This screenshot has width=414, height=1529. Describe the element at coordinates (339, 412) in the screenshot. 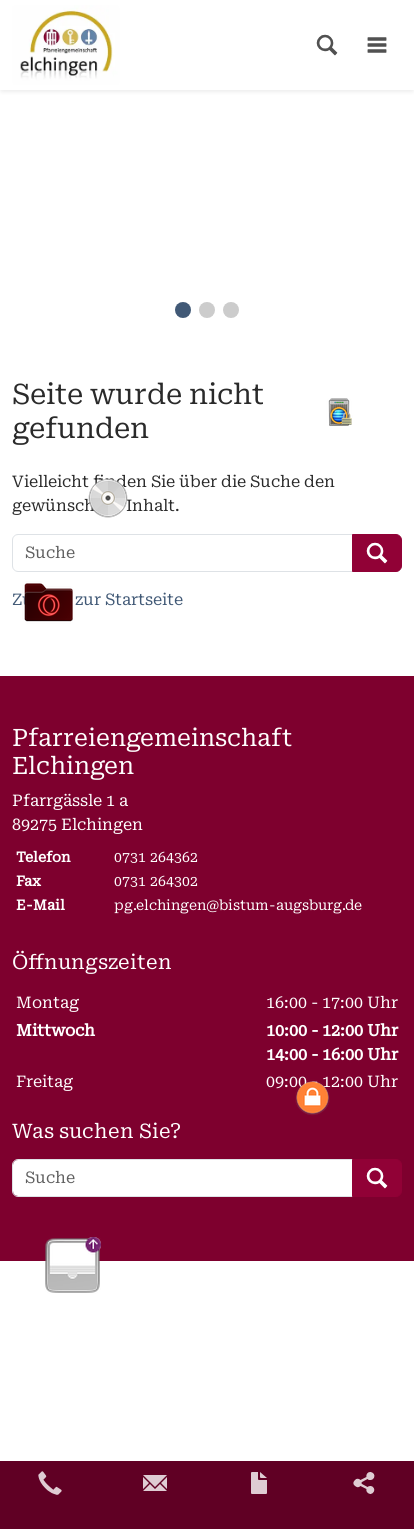

I see `locked RAID 0 storage array` at that location.